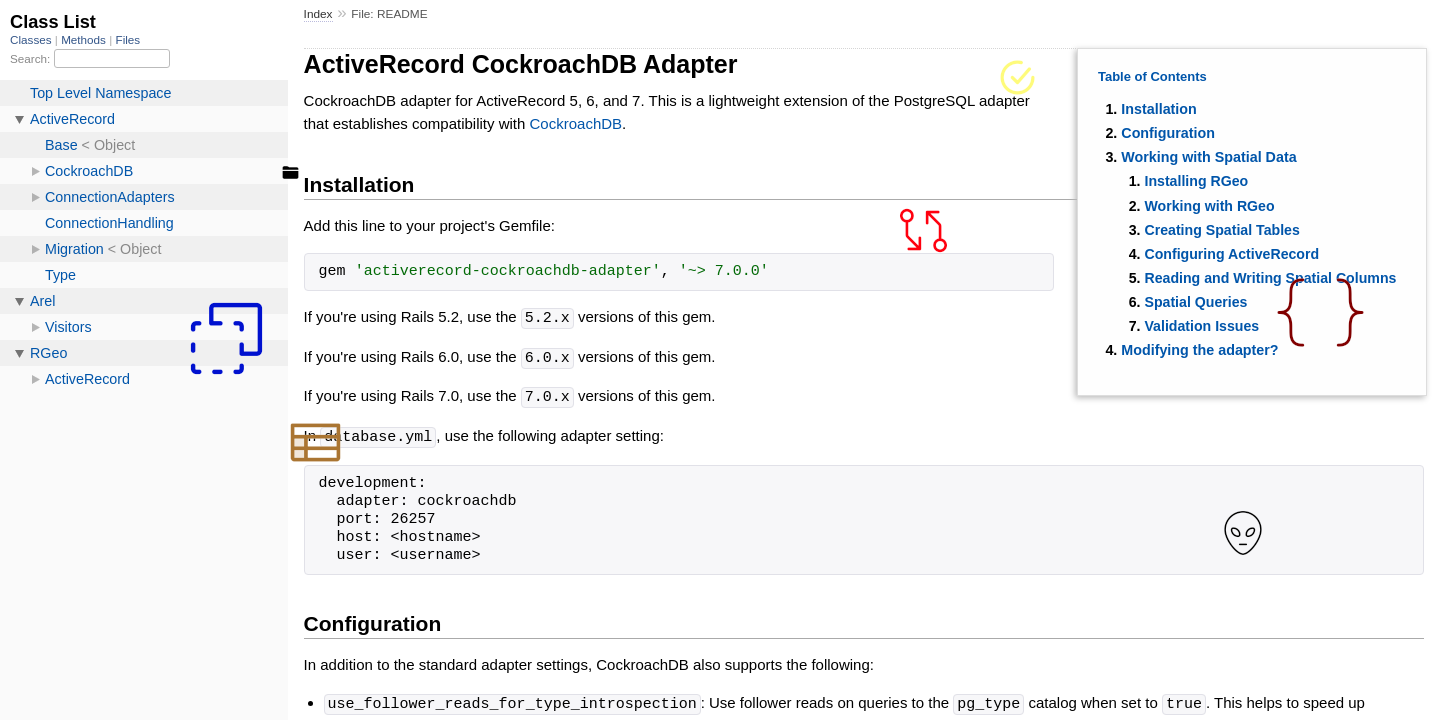 Image resolution: width=1440 pixels, height=720 pixels. Describe the element at coordinates (923, 230) in the screenshot. I see `view code differences between versions` at that location.